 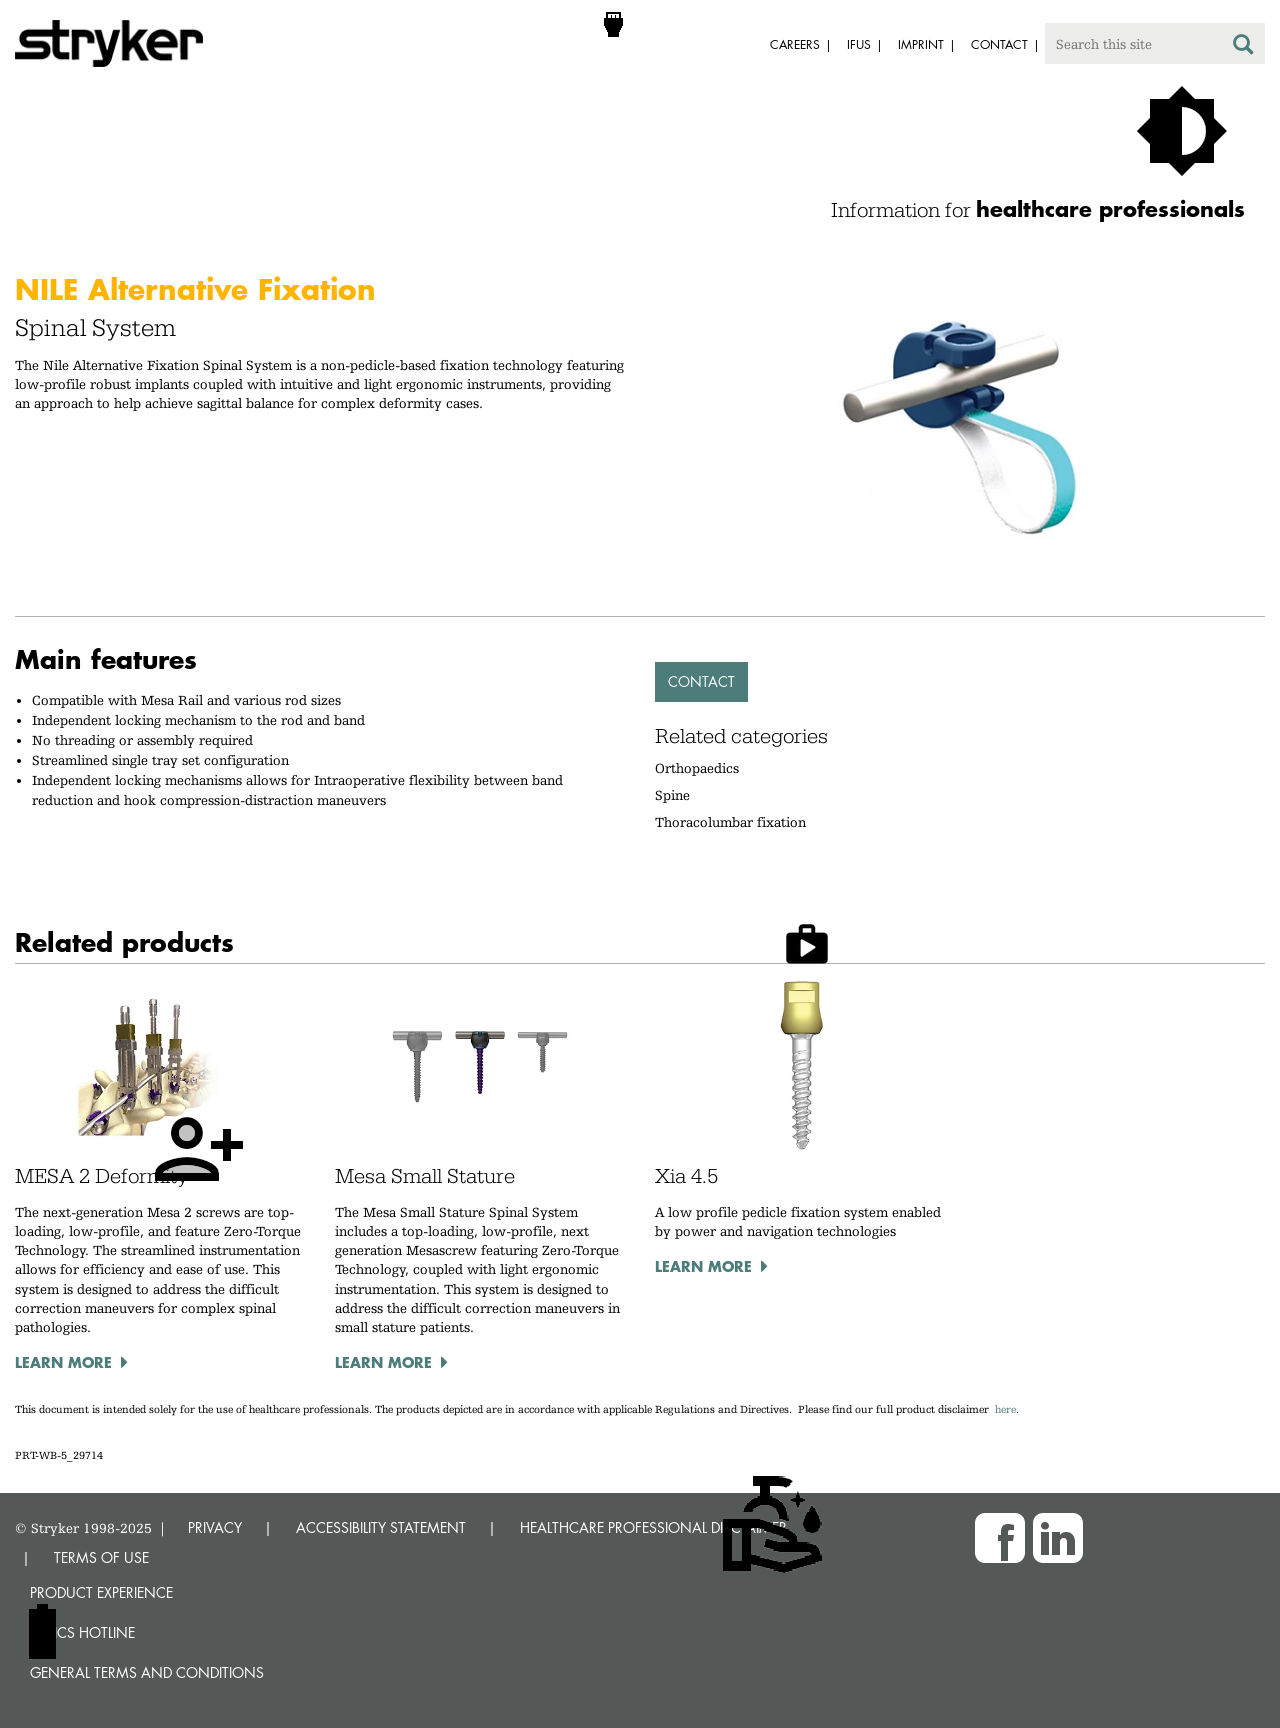 What do you see at coordinates (774, 1523) in the screenshot?
I see `hand hygiene or sanitization reminder` at bounding box center [774, 1523].